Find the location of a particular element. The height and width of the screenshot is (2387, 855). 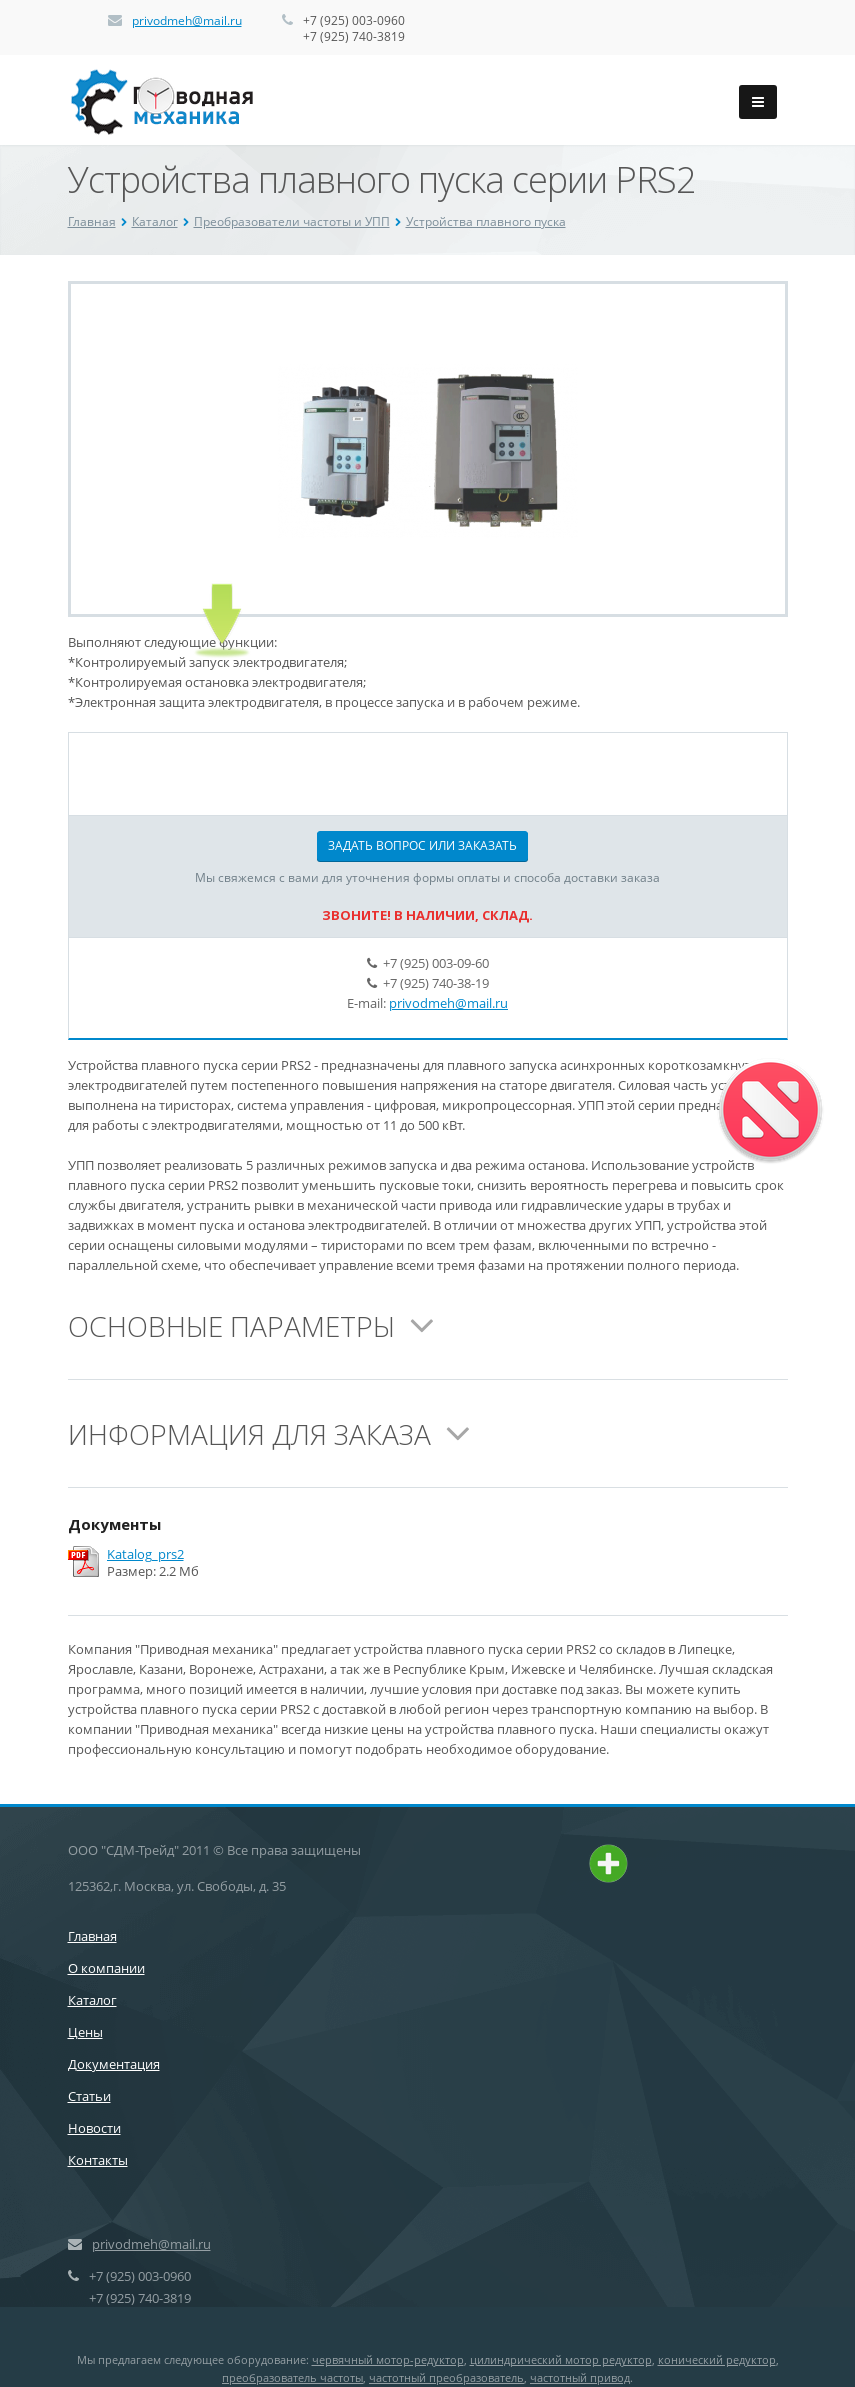

add a new item to the list is located at coordinates (608, 1863).